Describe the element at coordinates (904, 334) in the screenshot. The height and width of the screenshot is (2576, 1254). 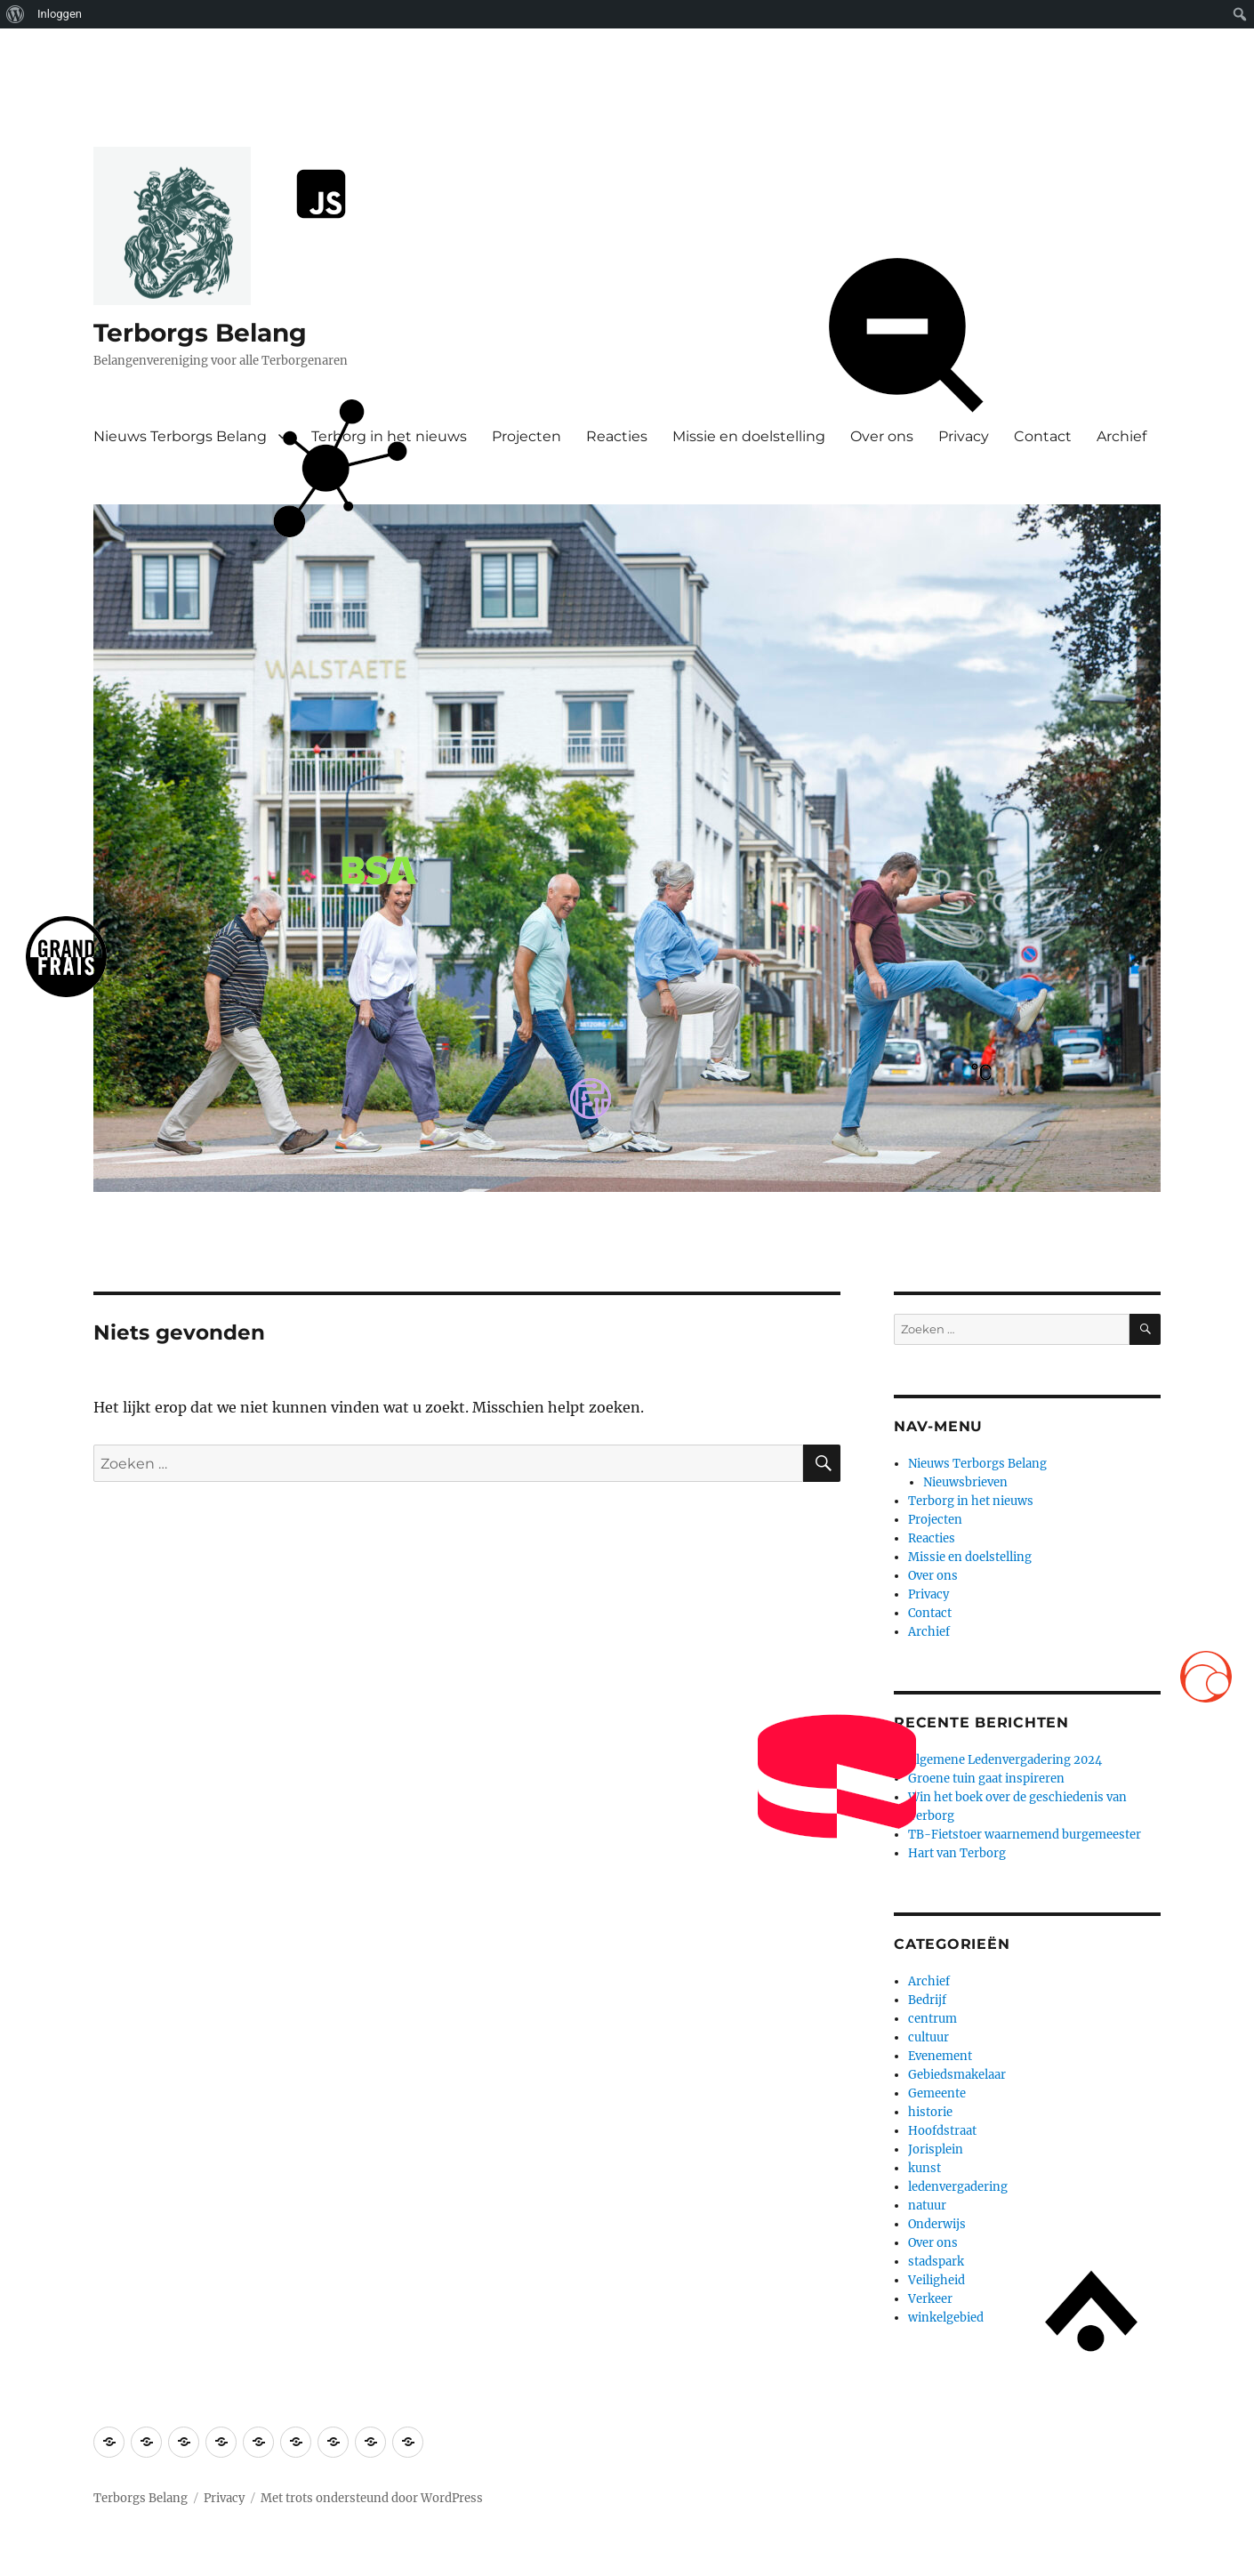
I see `zoom out to see more content` at that location.